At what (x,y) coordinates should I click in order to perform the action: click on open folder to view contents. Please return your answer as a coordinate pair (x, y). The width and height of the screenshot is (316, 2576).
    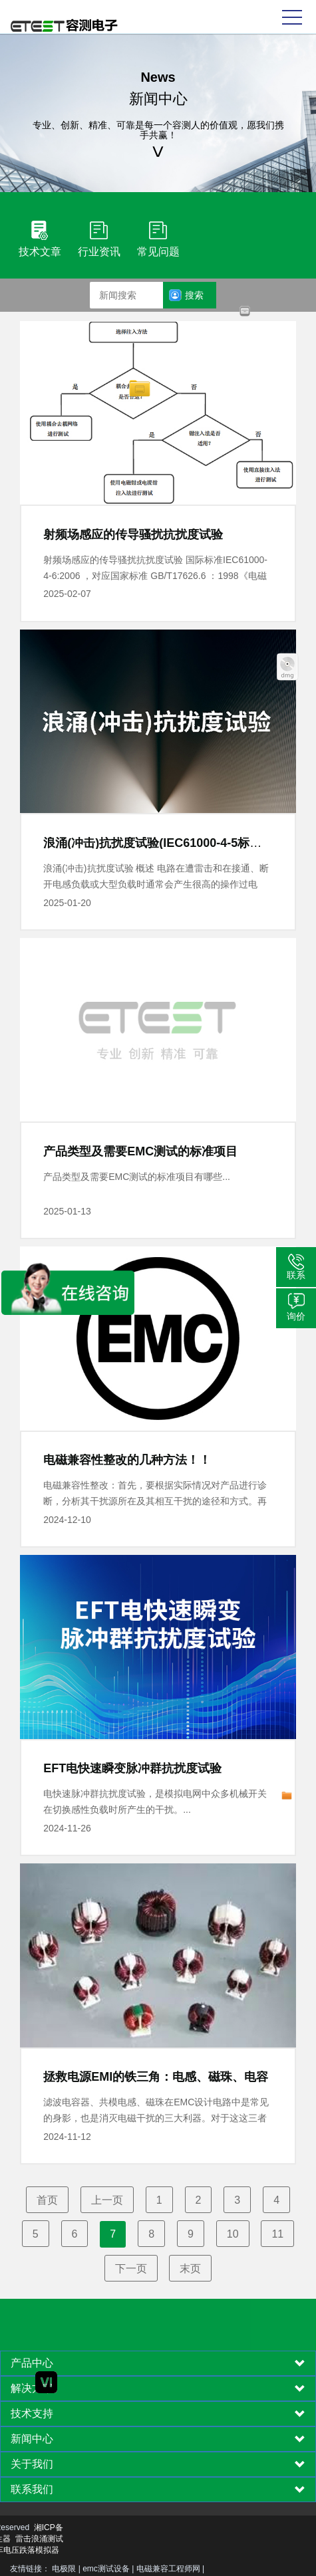
    Looking at the image, I should click on (287, 1796).